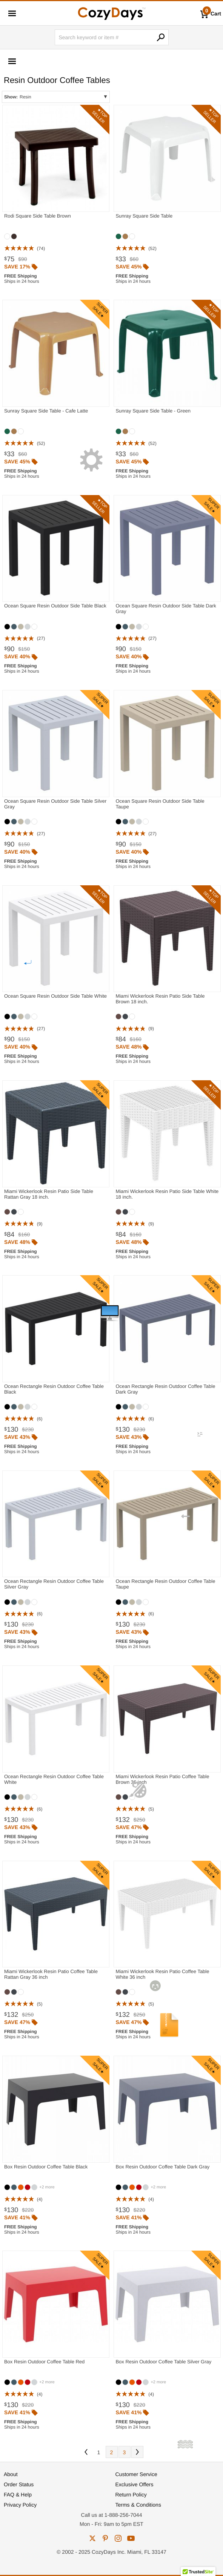 Image resolution: width=223 pixels, height=2576 pixels. What do you see at coordinates (28, 962) in the screenshot?
I see `reply to an email message` at bounding box center [28, 962].